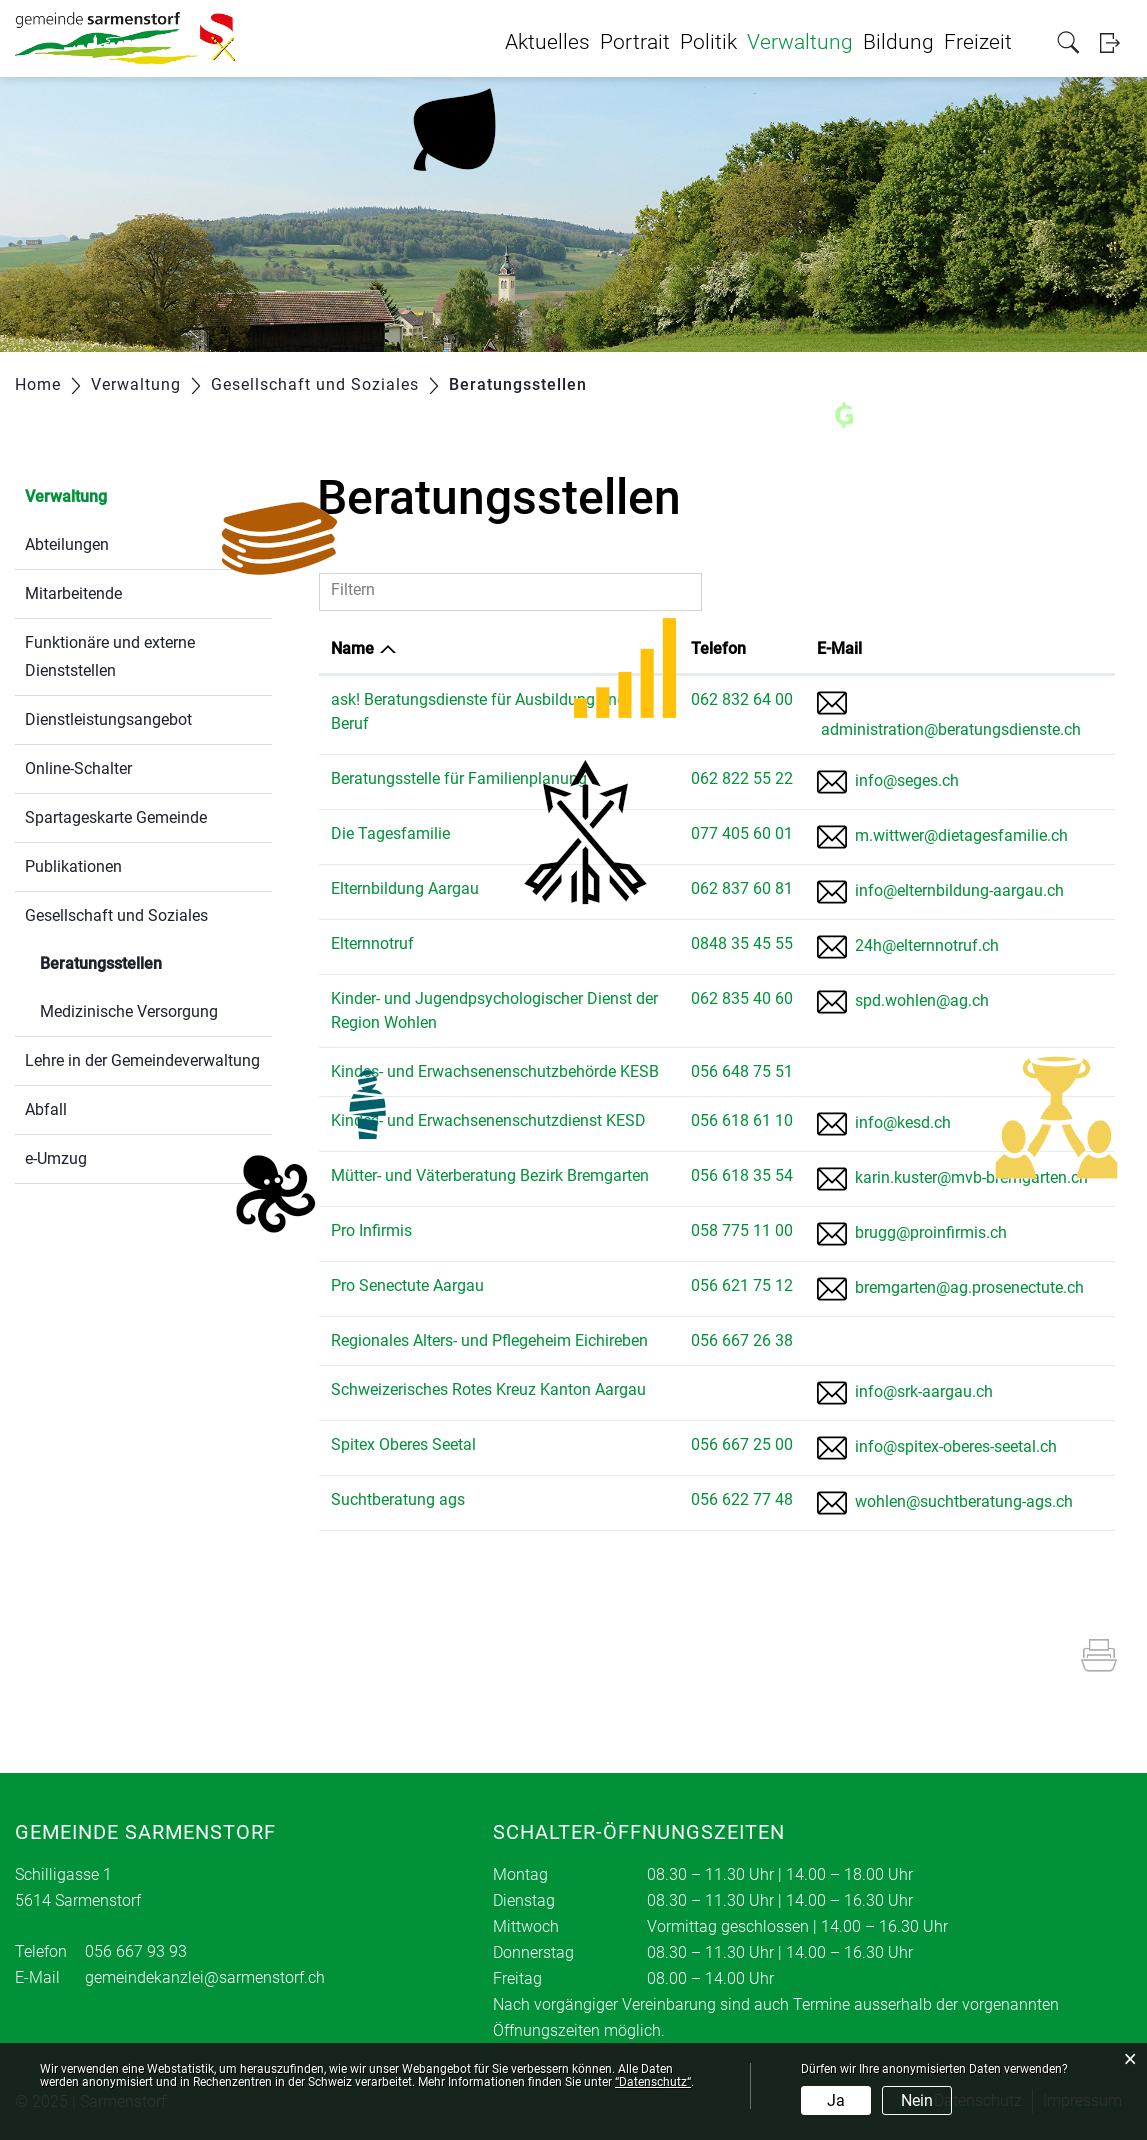  What do you see at coordinates (279, 538) in the screenshot?
I see `select bedding or blanket item in inventory` at bounding box center [279, 538].